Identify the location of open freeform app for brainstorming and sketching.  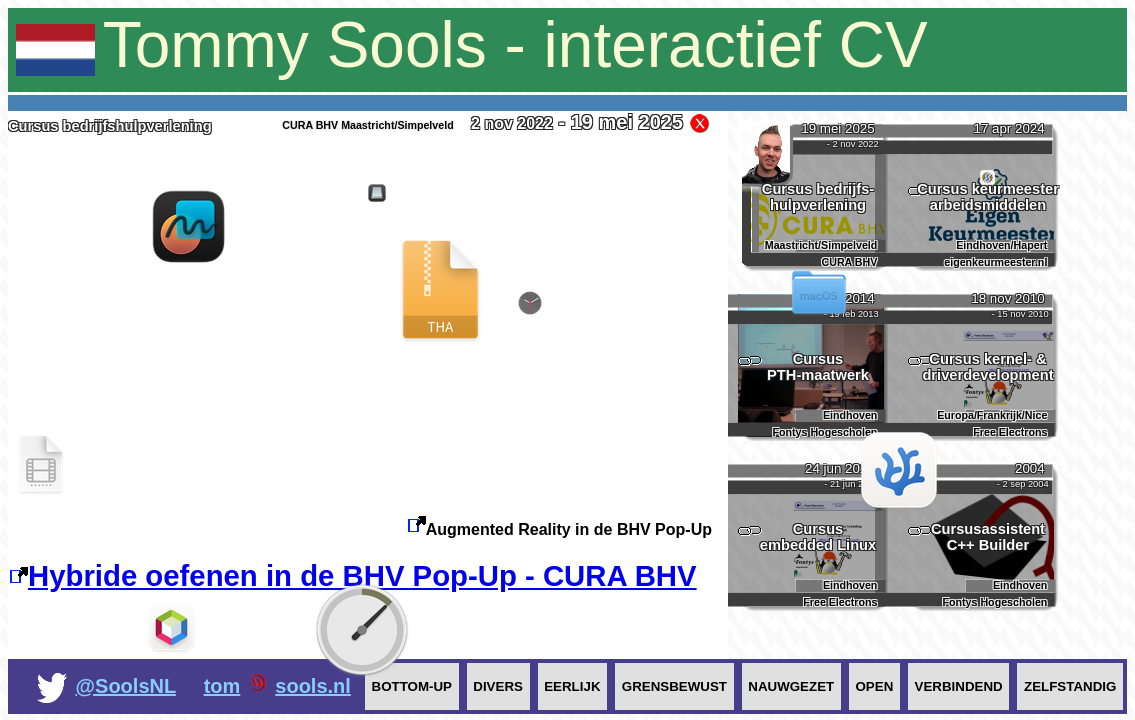
(188, 226).